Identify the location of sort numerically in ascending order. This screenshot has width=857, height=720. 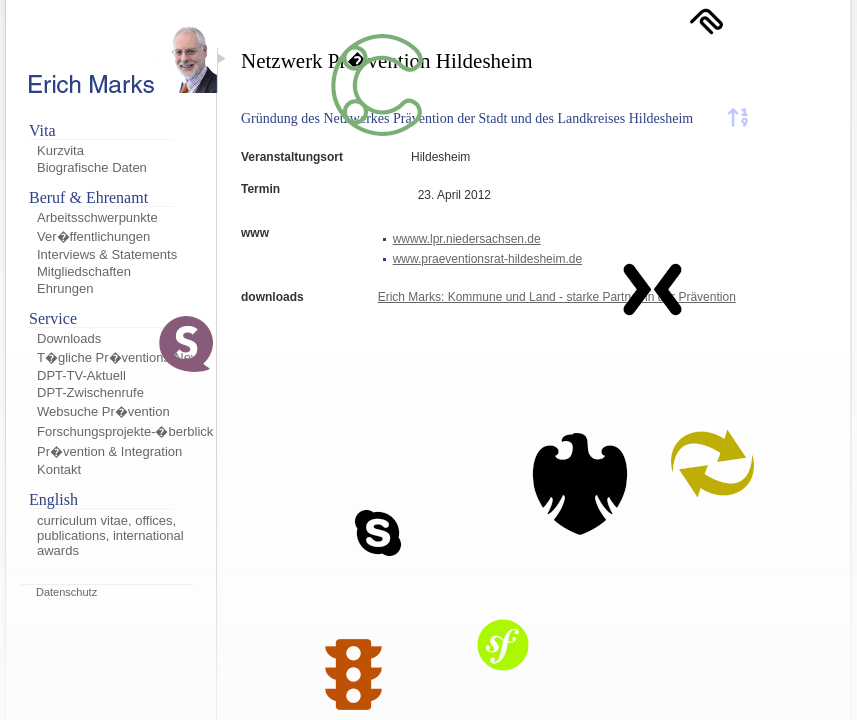
(738, 117).